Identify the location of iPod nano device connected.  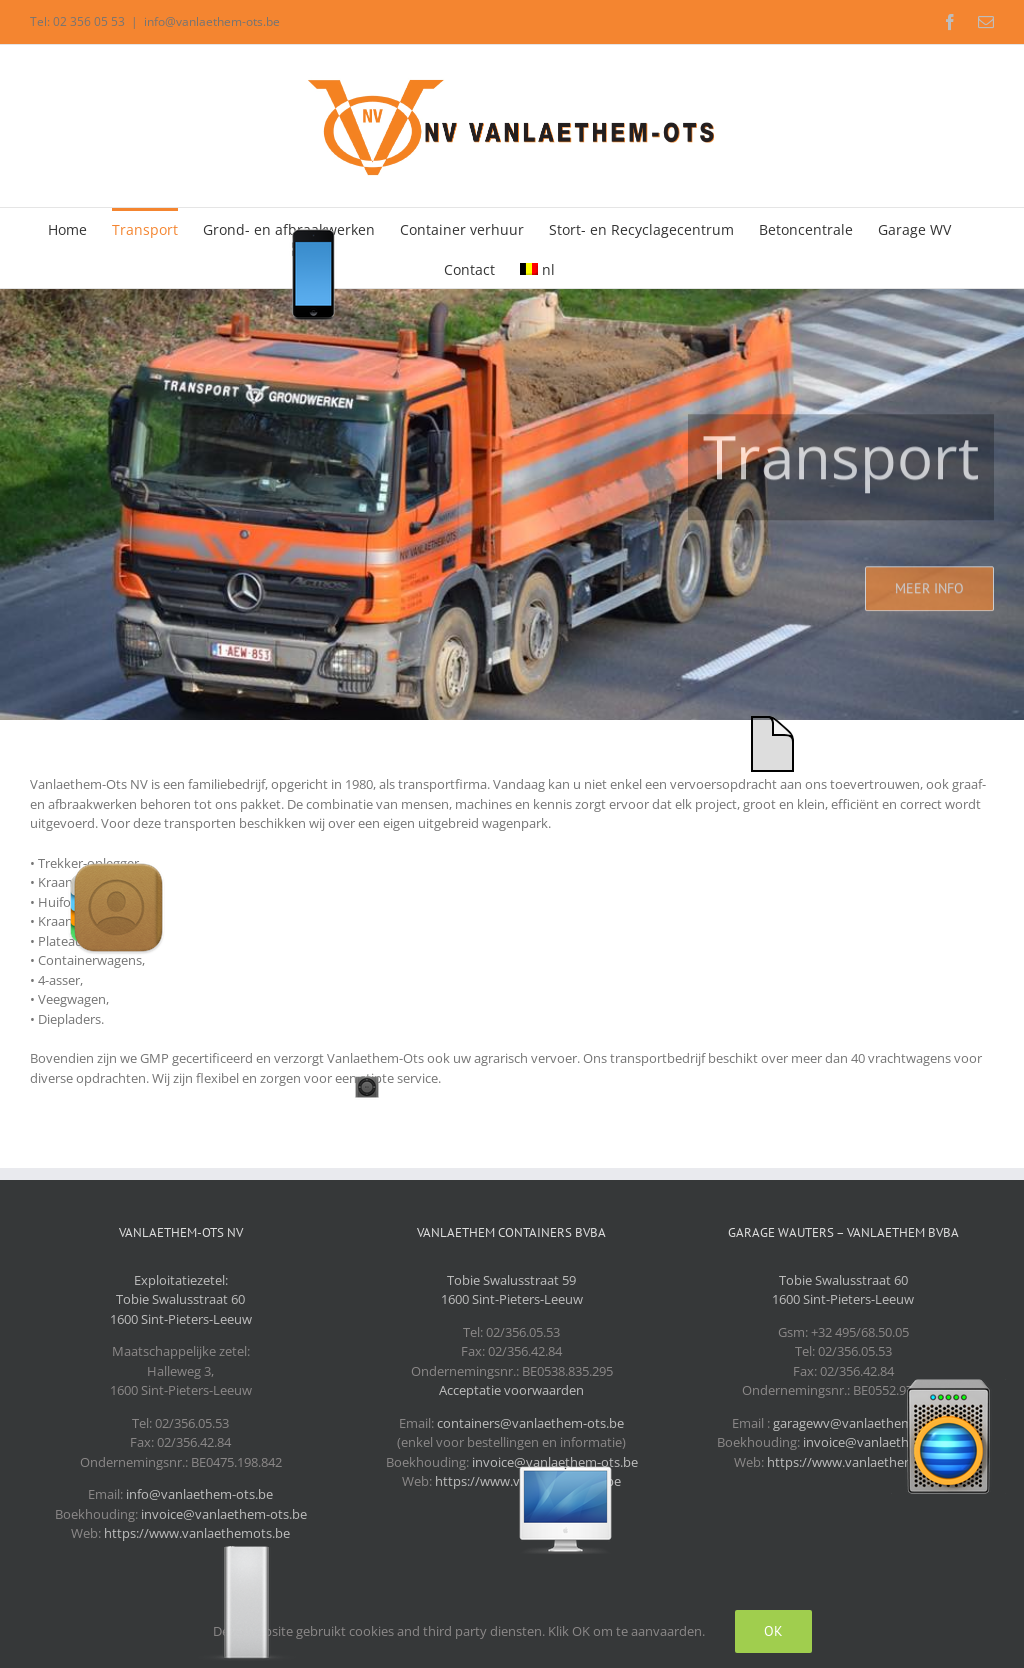
(246, 1604).